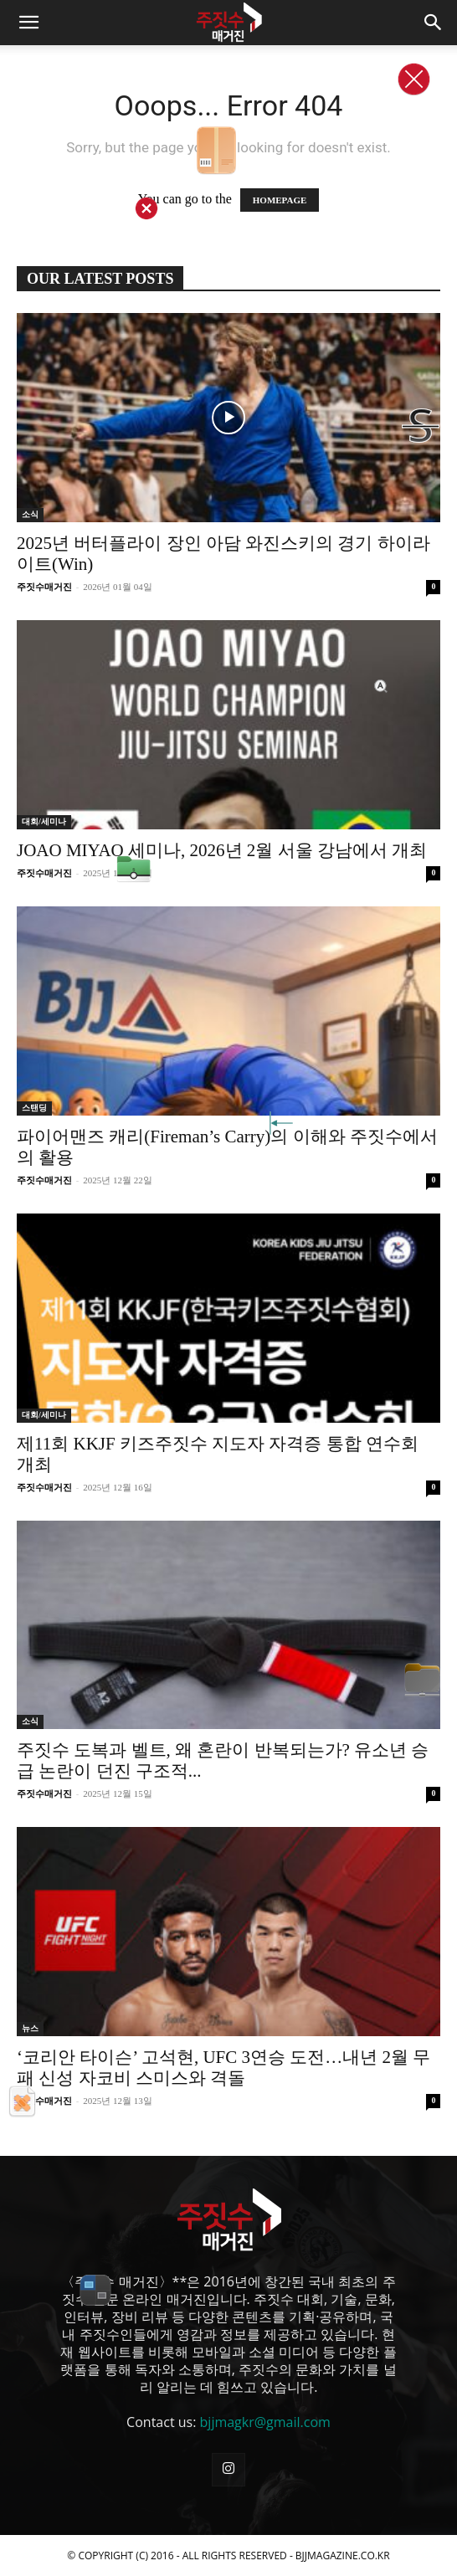  What do you see at coordinates (381, 686) in the screenshot?
I see `search for text within a document` at bounding box center [381, 686].